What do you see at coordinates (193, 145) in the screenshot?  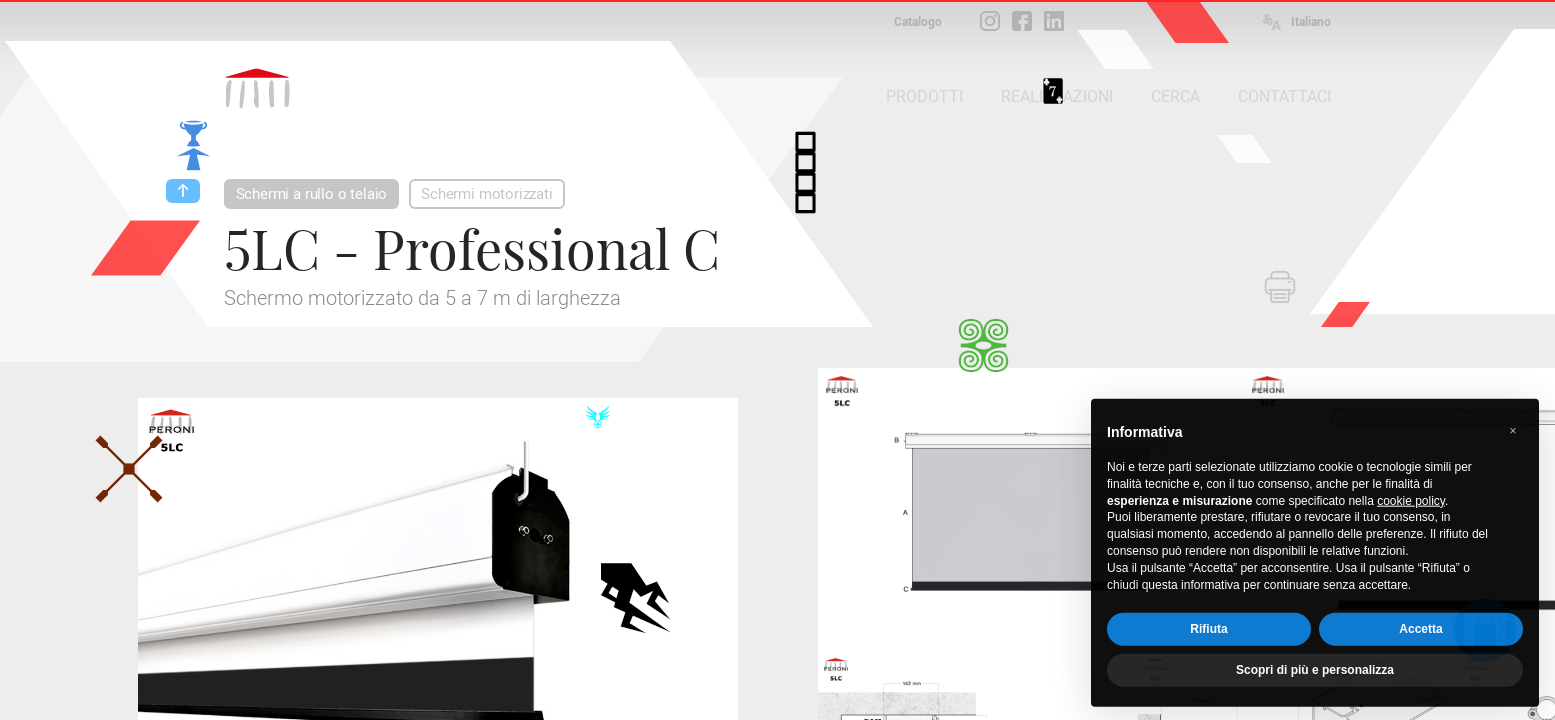 I see `view achievement goals` at bounding box center [193, 145].